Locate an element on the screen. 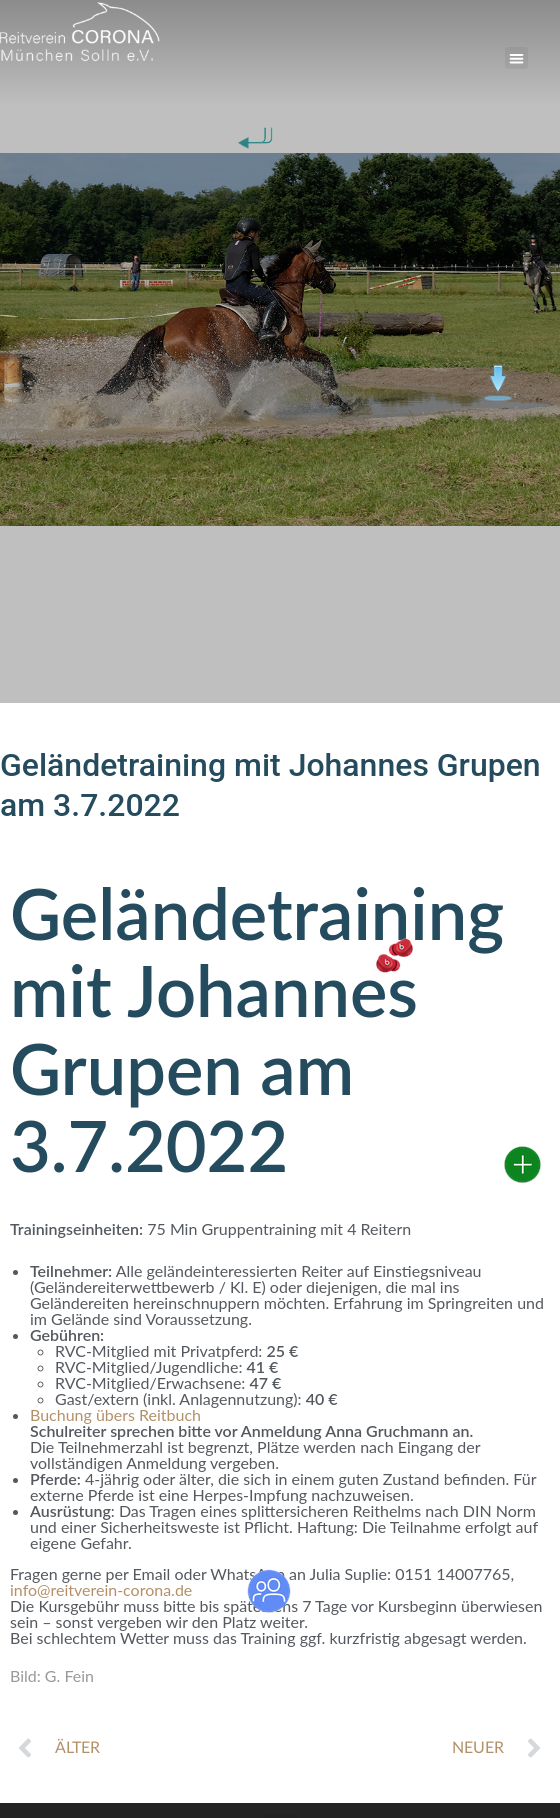 This screenshot has height=1818, width=560. add a new item is located at coordinates (522, 1164).